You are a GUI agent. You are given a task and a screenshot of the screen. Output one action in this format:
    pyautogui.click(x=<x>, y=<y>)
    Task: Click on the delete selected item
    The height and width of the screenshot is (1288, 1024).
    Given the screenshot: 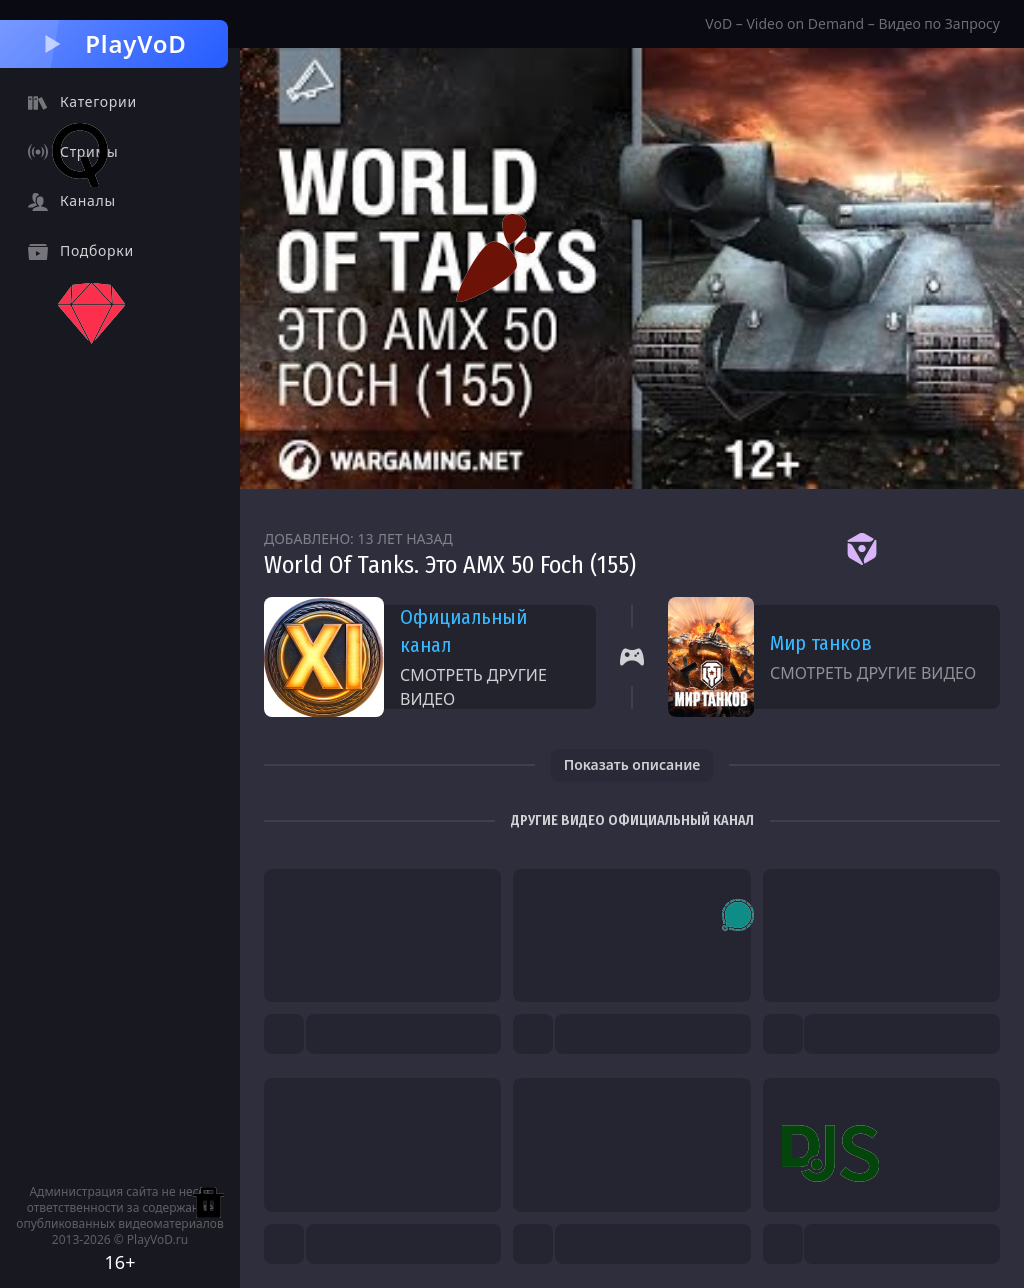 What is the action you would take?
    pyautogui.click(x=208, y=1202)
    